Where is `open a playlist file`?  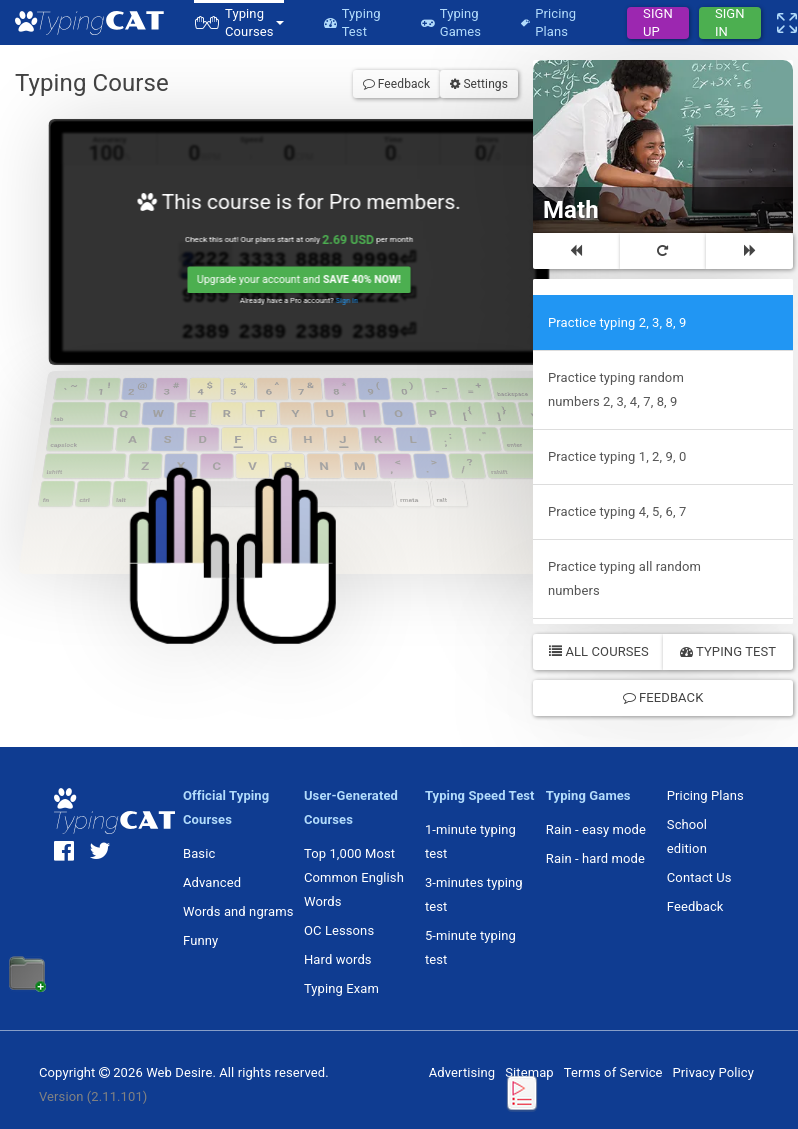 open a playlist file is located at coordinates (522, 1093).